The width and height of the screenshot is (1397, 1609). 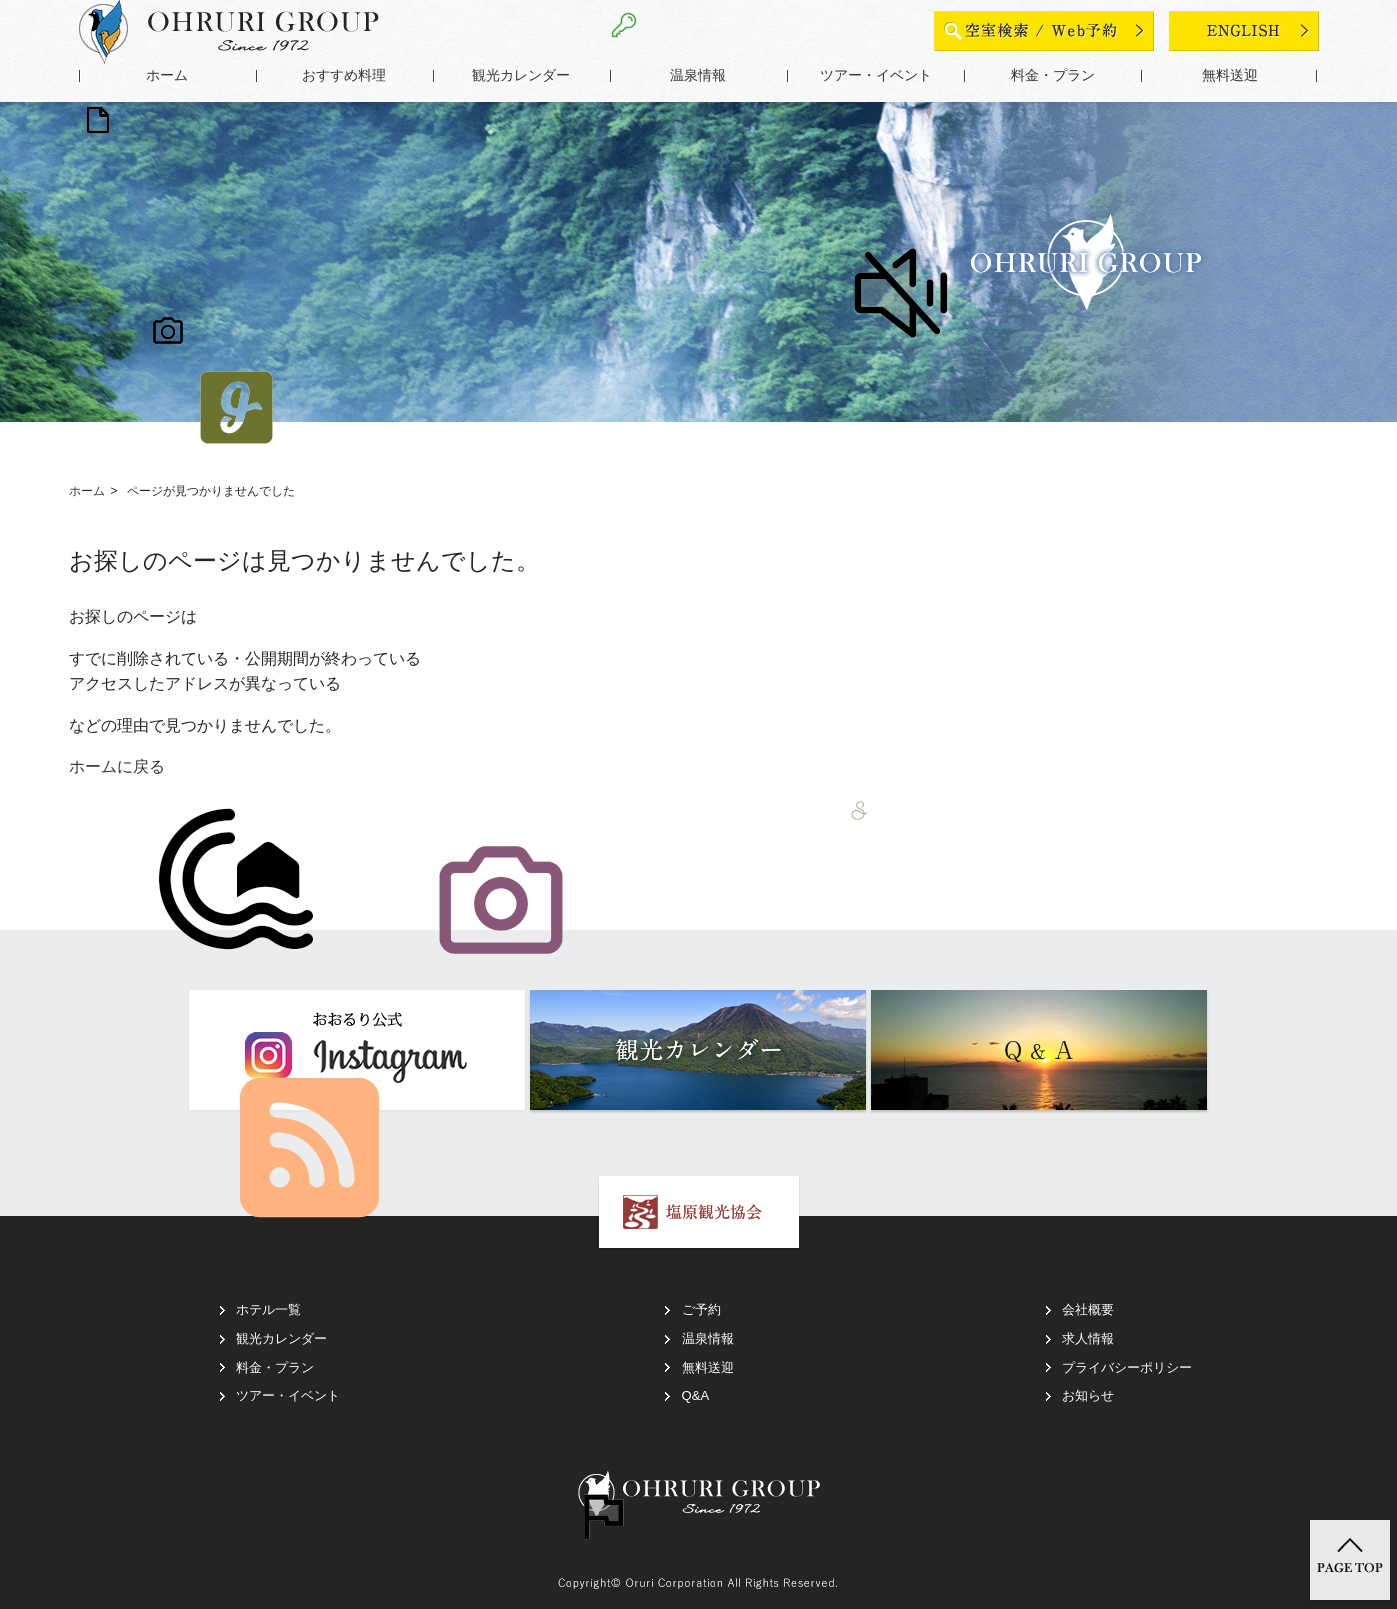 I want to click on mute audio or sound, so click(x=899, y=293).